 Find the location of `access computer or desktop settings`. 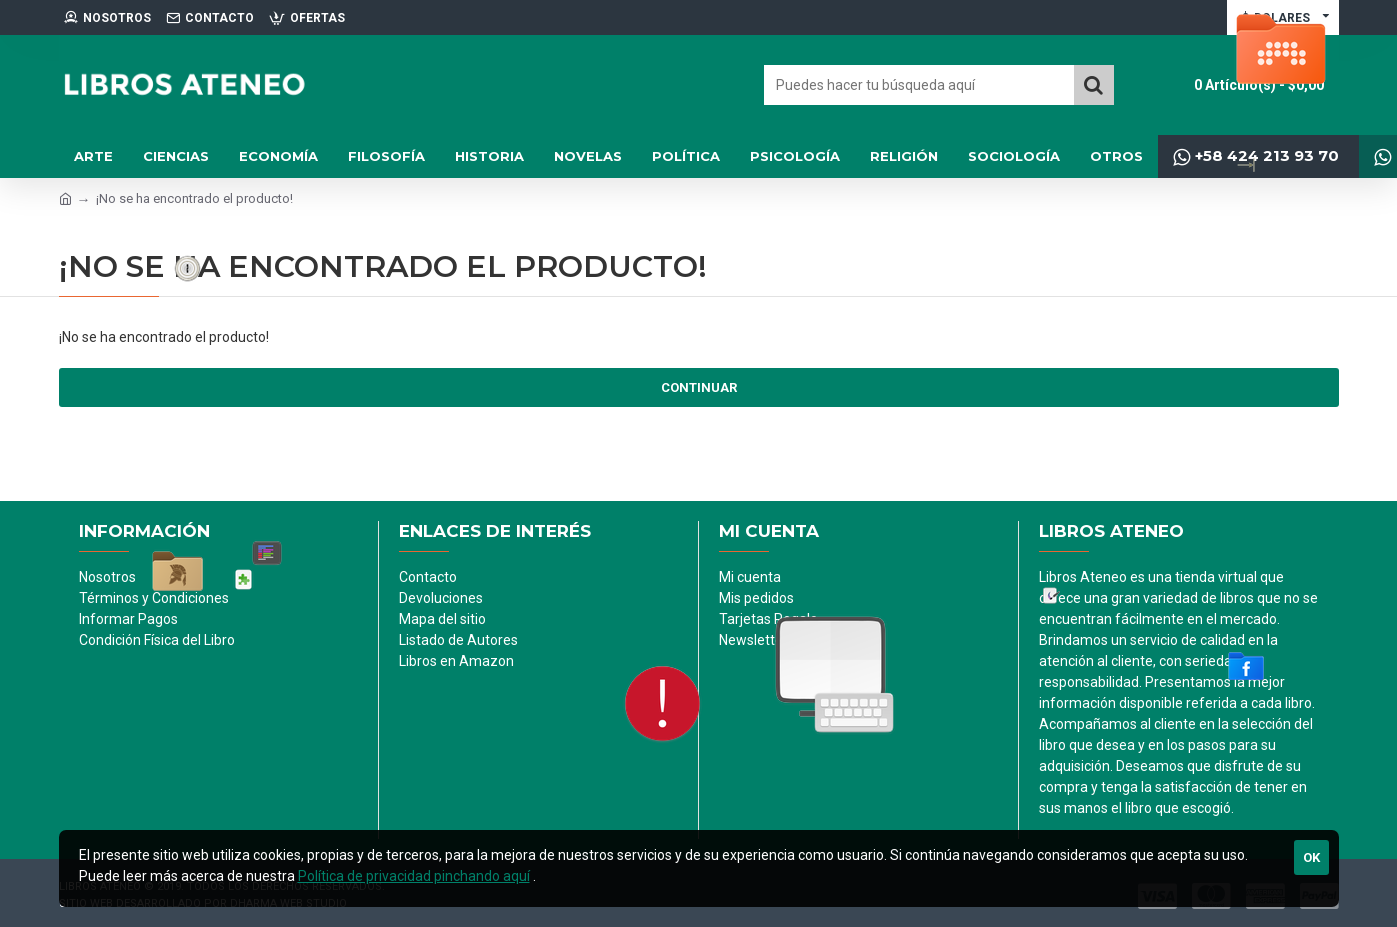

access computer or desktop settings is located at coordinates (834, 673).